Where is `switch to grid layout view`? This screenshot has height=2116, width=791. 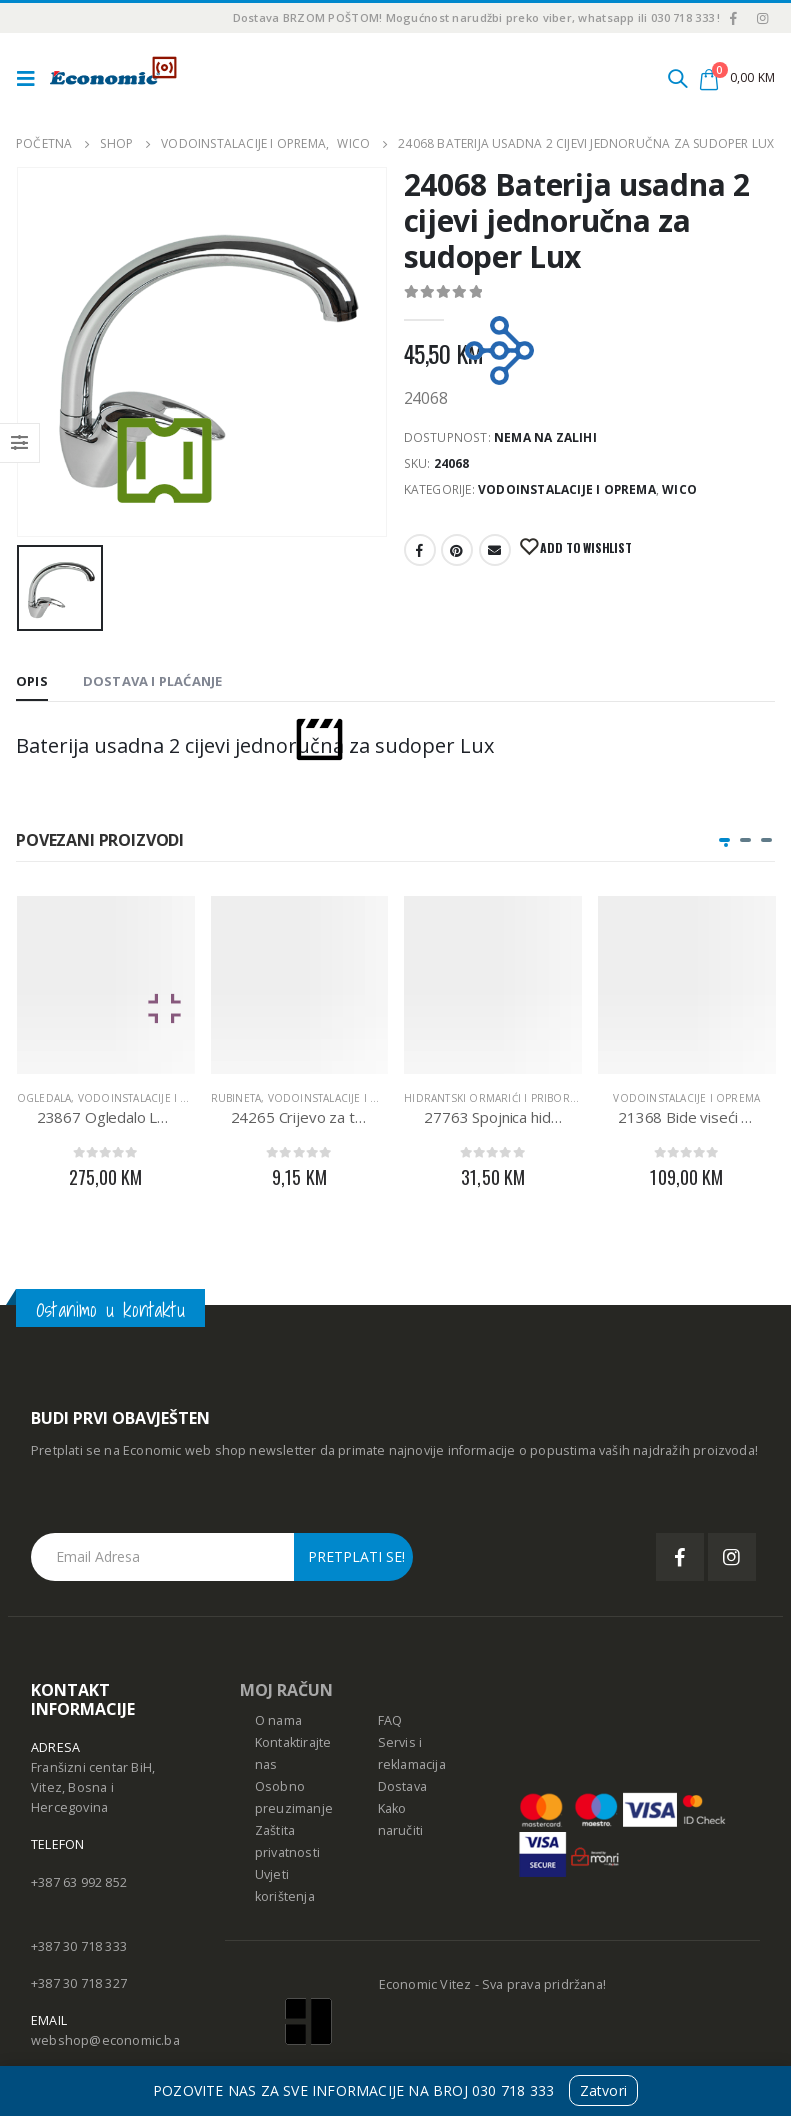
switch to grid layout view is located at coordinates (308, 2021).